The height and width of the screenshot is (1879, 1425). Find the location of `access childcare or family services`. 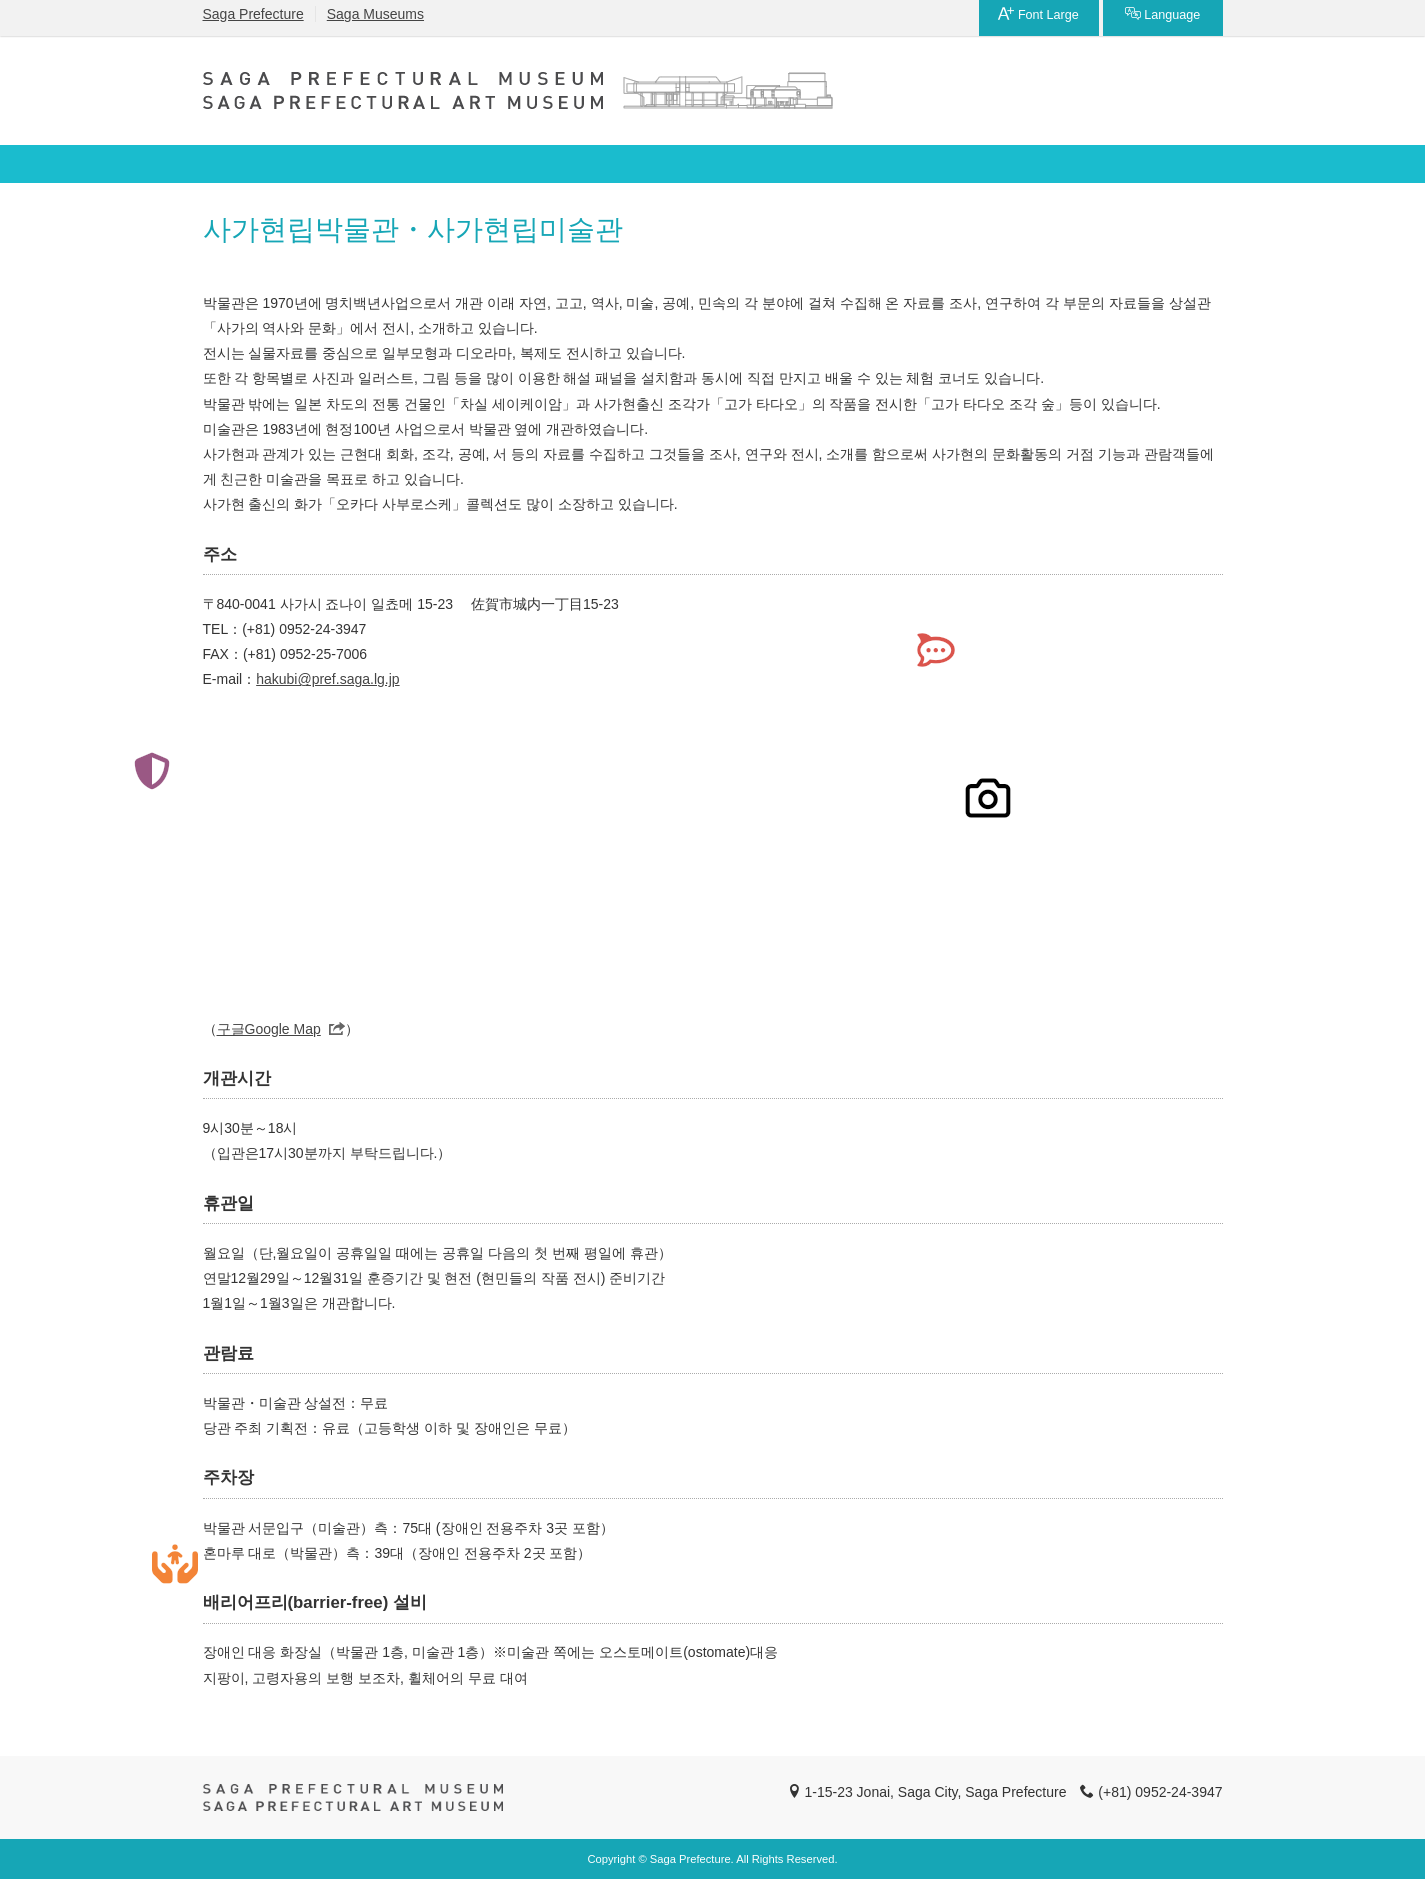

access childcare or family services is located at coordinates (175, 1565).